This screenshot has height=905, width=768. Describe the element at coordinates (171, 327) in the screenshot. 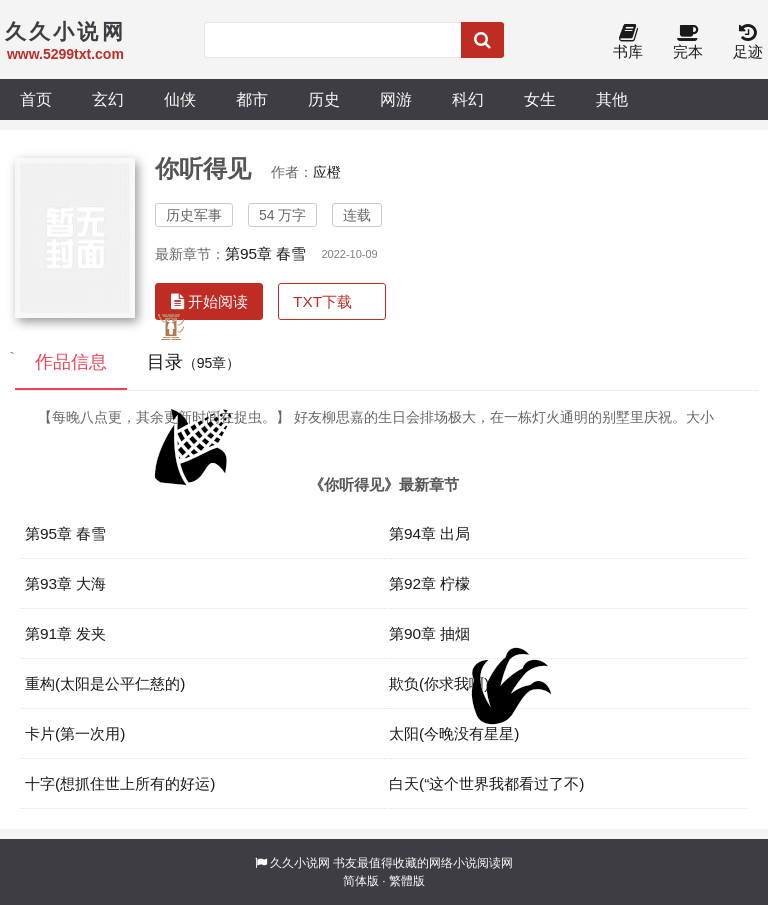

I see `enter cryogenic sleep or stasis mode` at that location.